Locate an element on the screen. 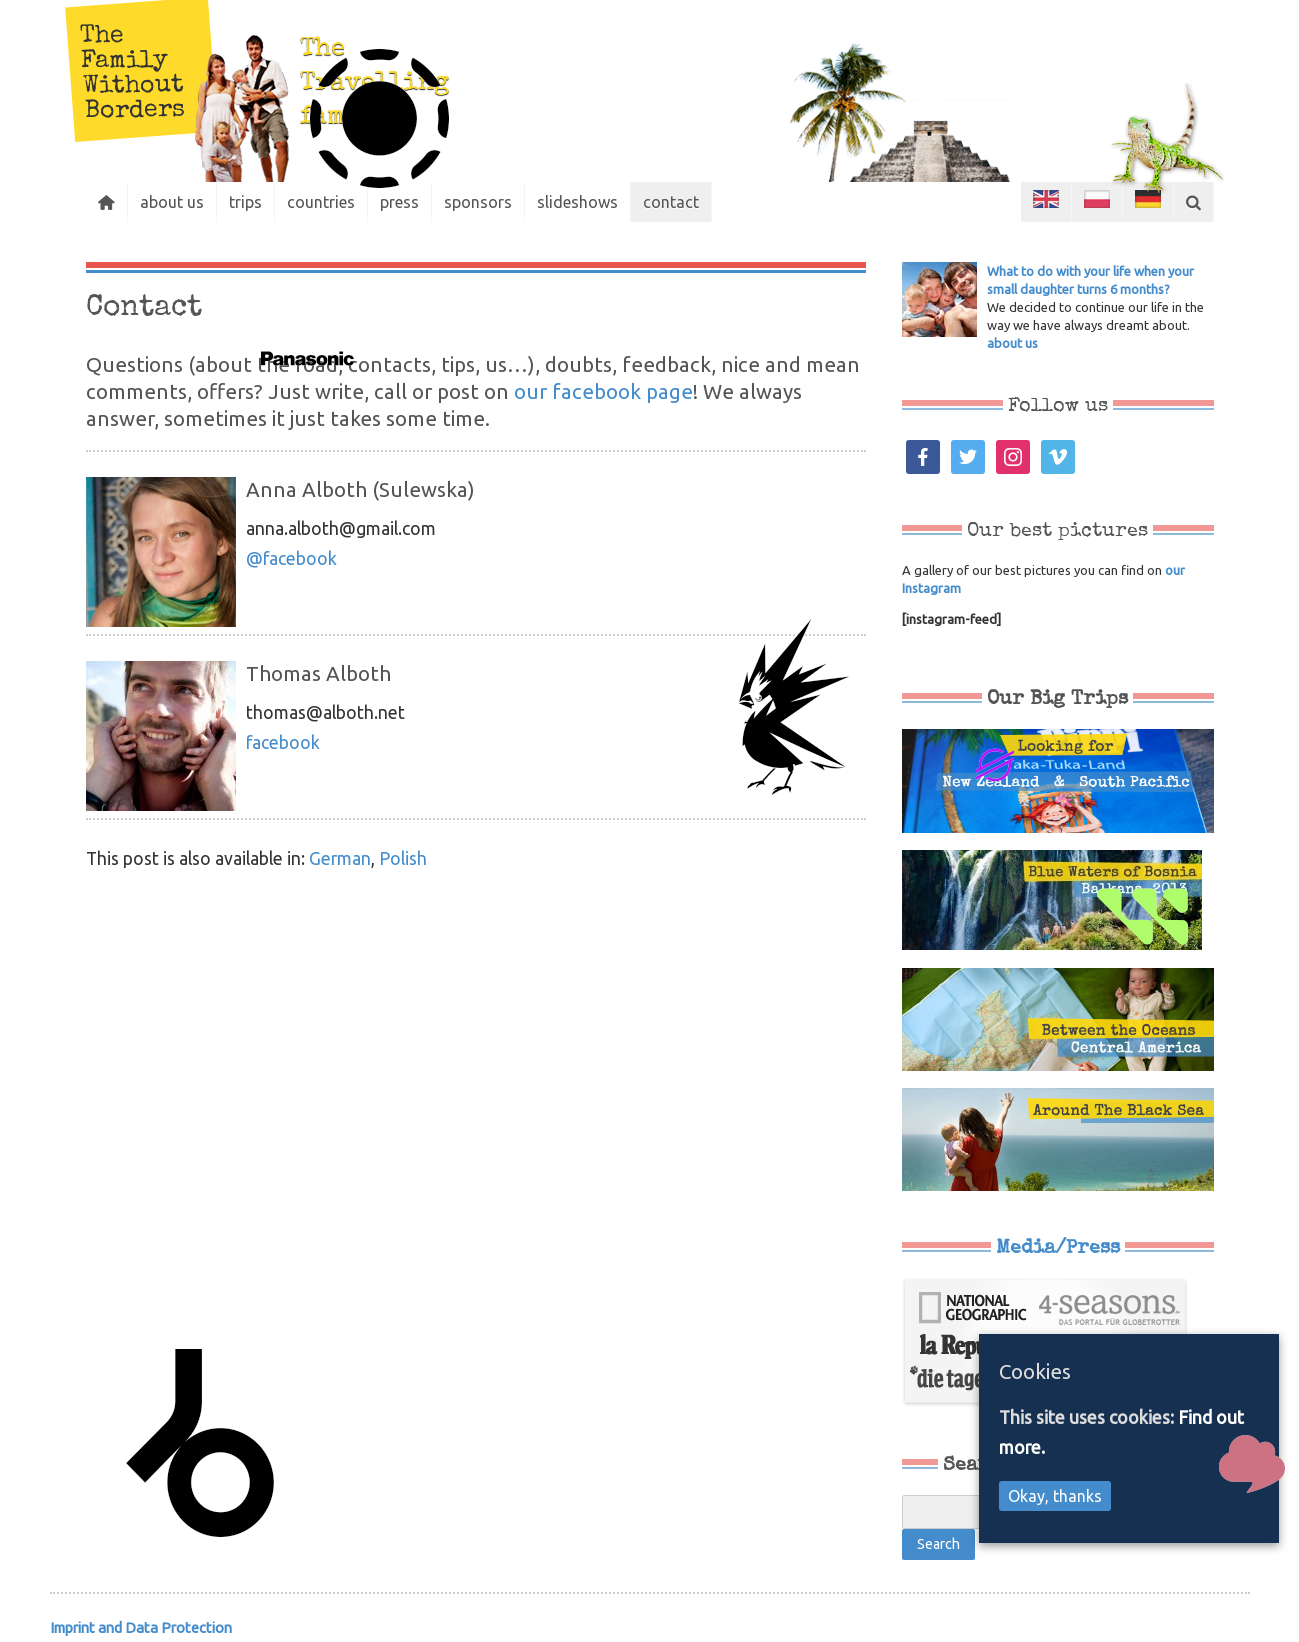  CD Projekt company logo is located at coordinates (794, 707).